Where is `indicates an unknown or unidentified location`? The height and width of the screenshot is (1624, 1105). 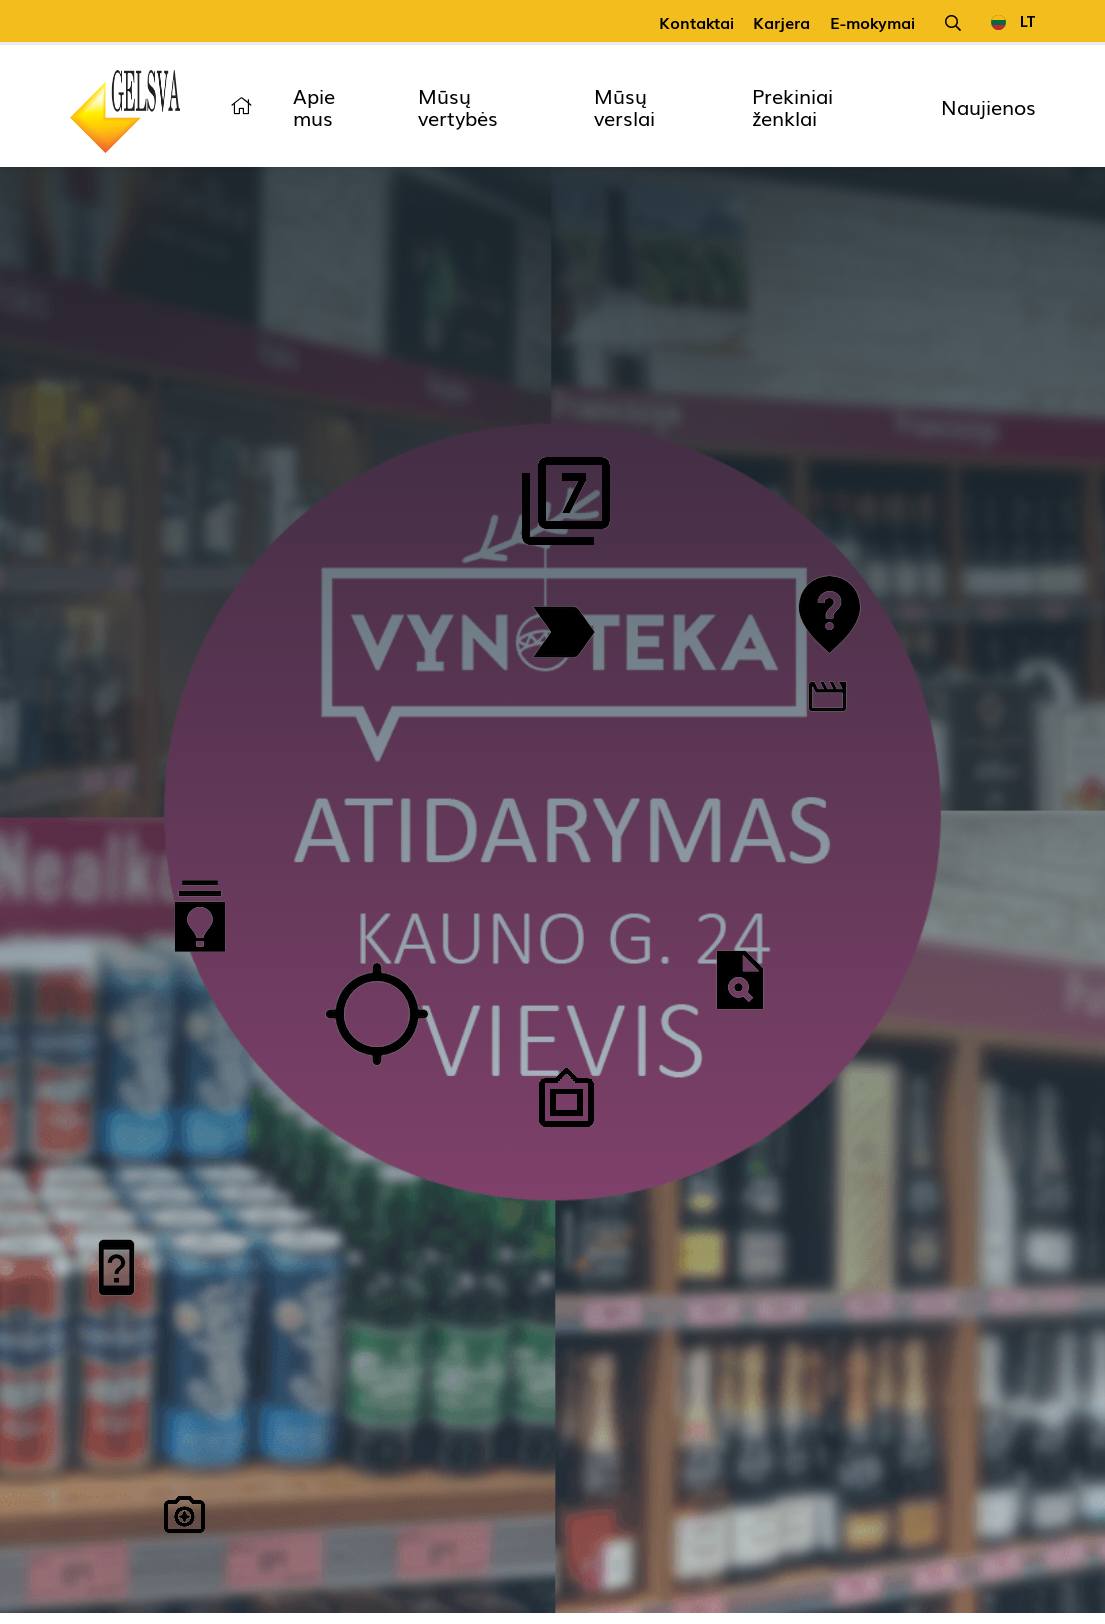 indicates an unknown or unidentified location is located at coordinates (829, 614).